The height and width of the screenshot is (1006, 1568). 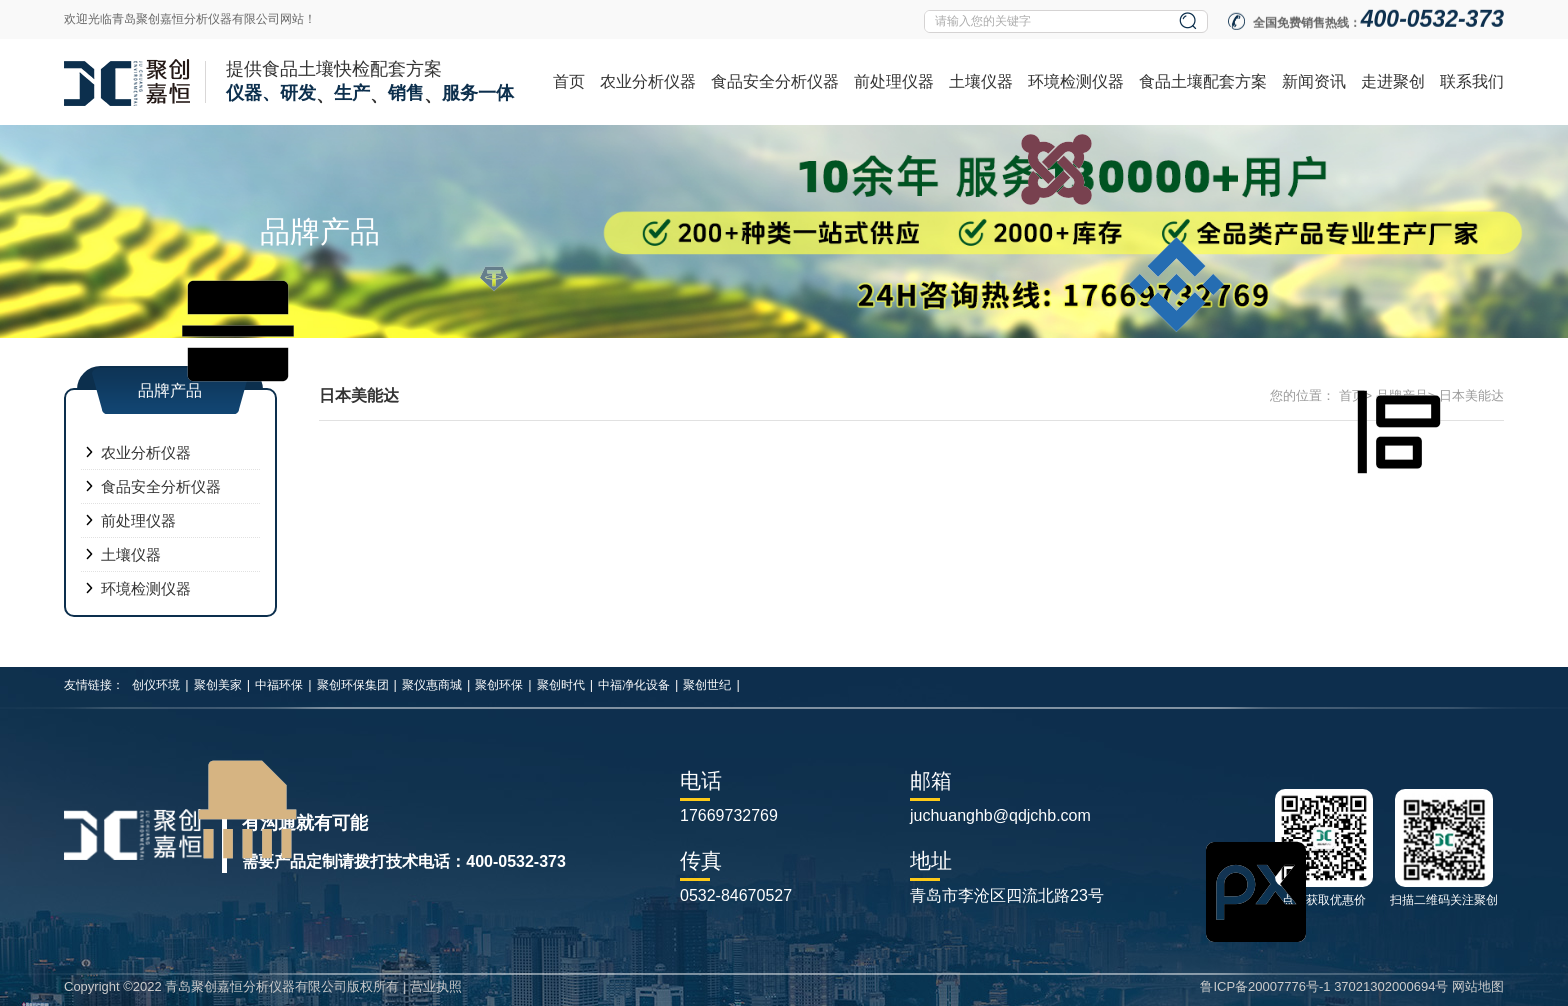 I want to click on align selected items to the left edge, so click(x=1399, y=432).